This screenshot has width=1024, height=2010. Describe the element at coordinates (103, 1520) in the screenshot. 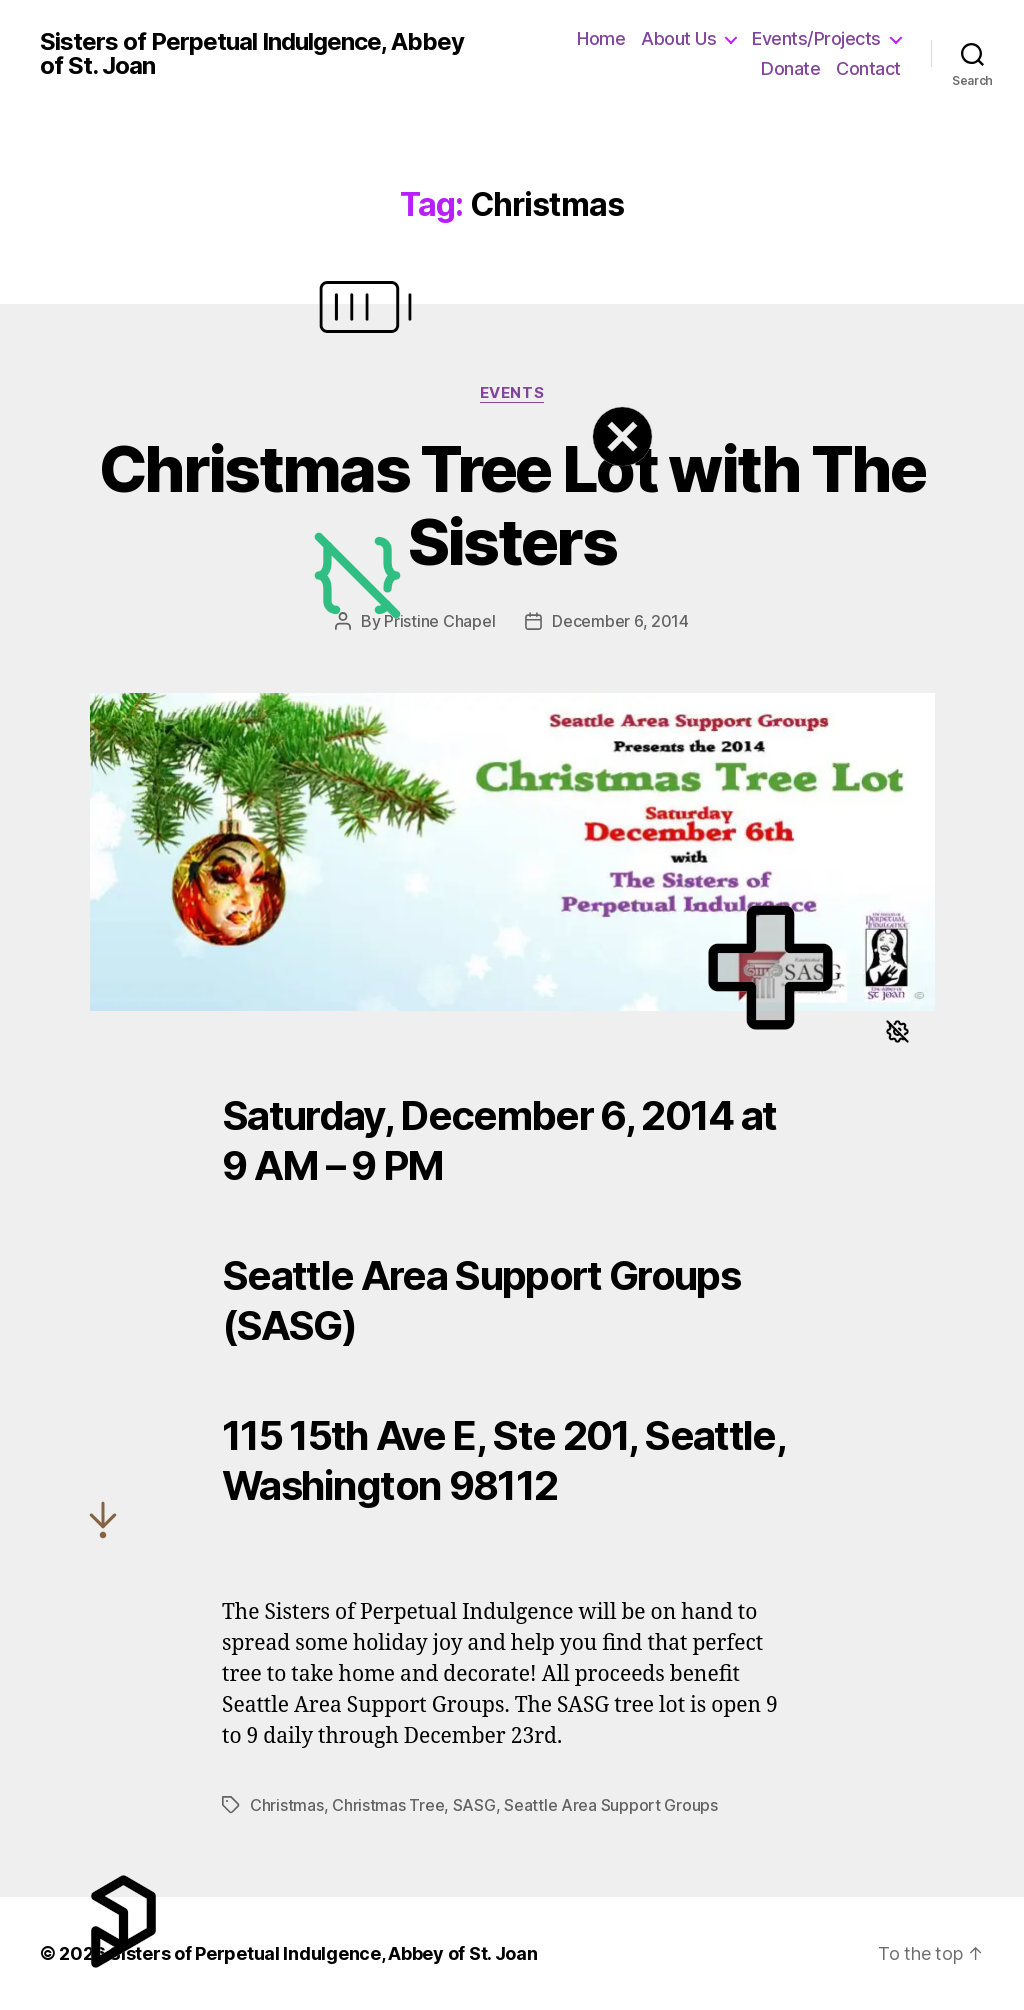

I see `download to a specific location` at that location.